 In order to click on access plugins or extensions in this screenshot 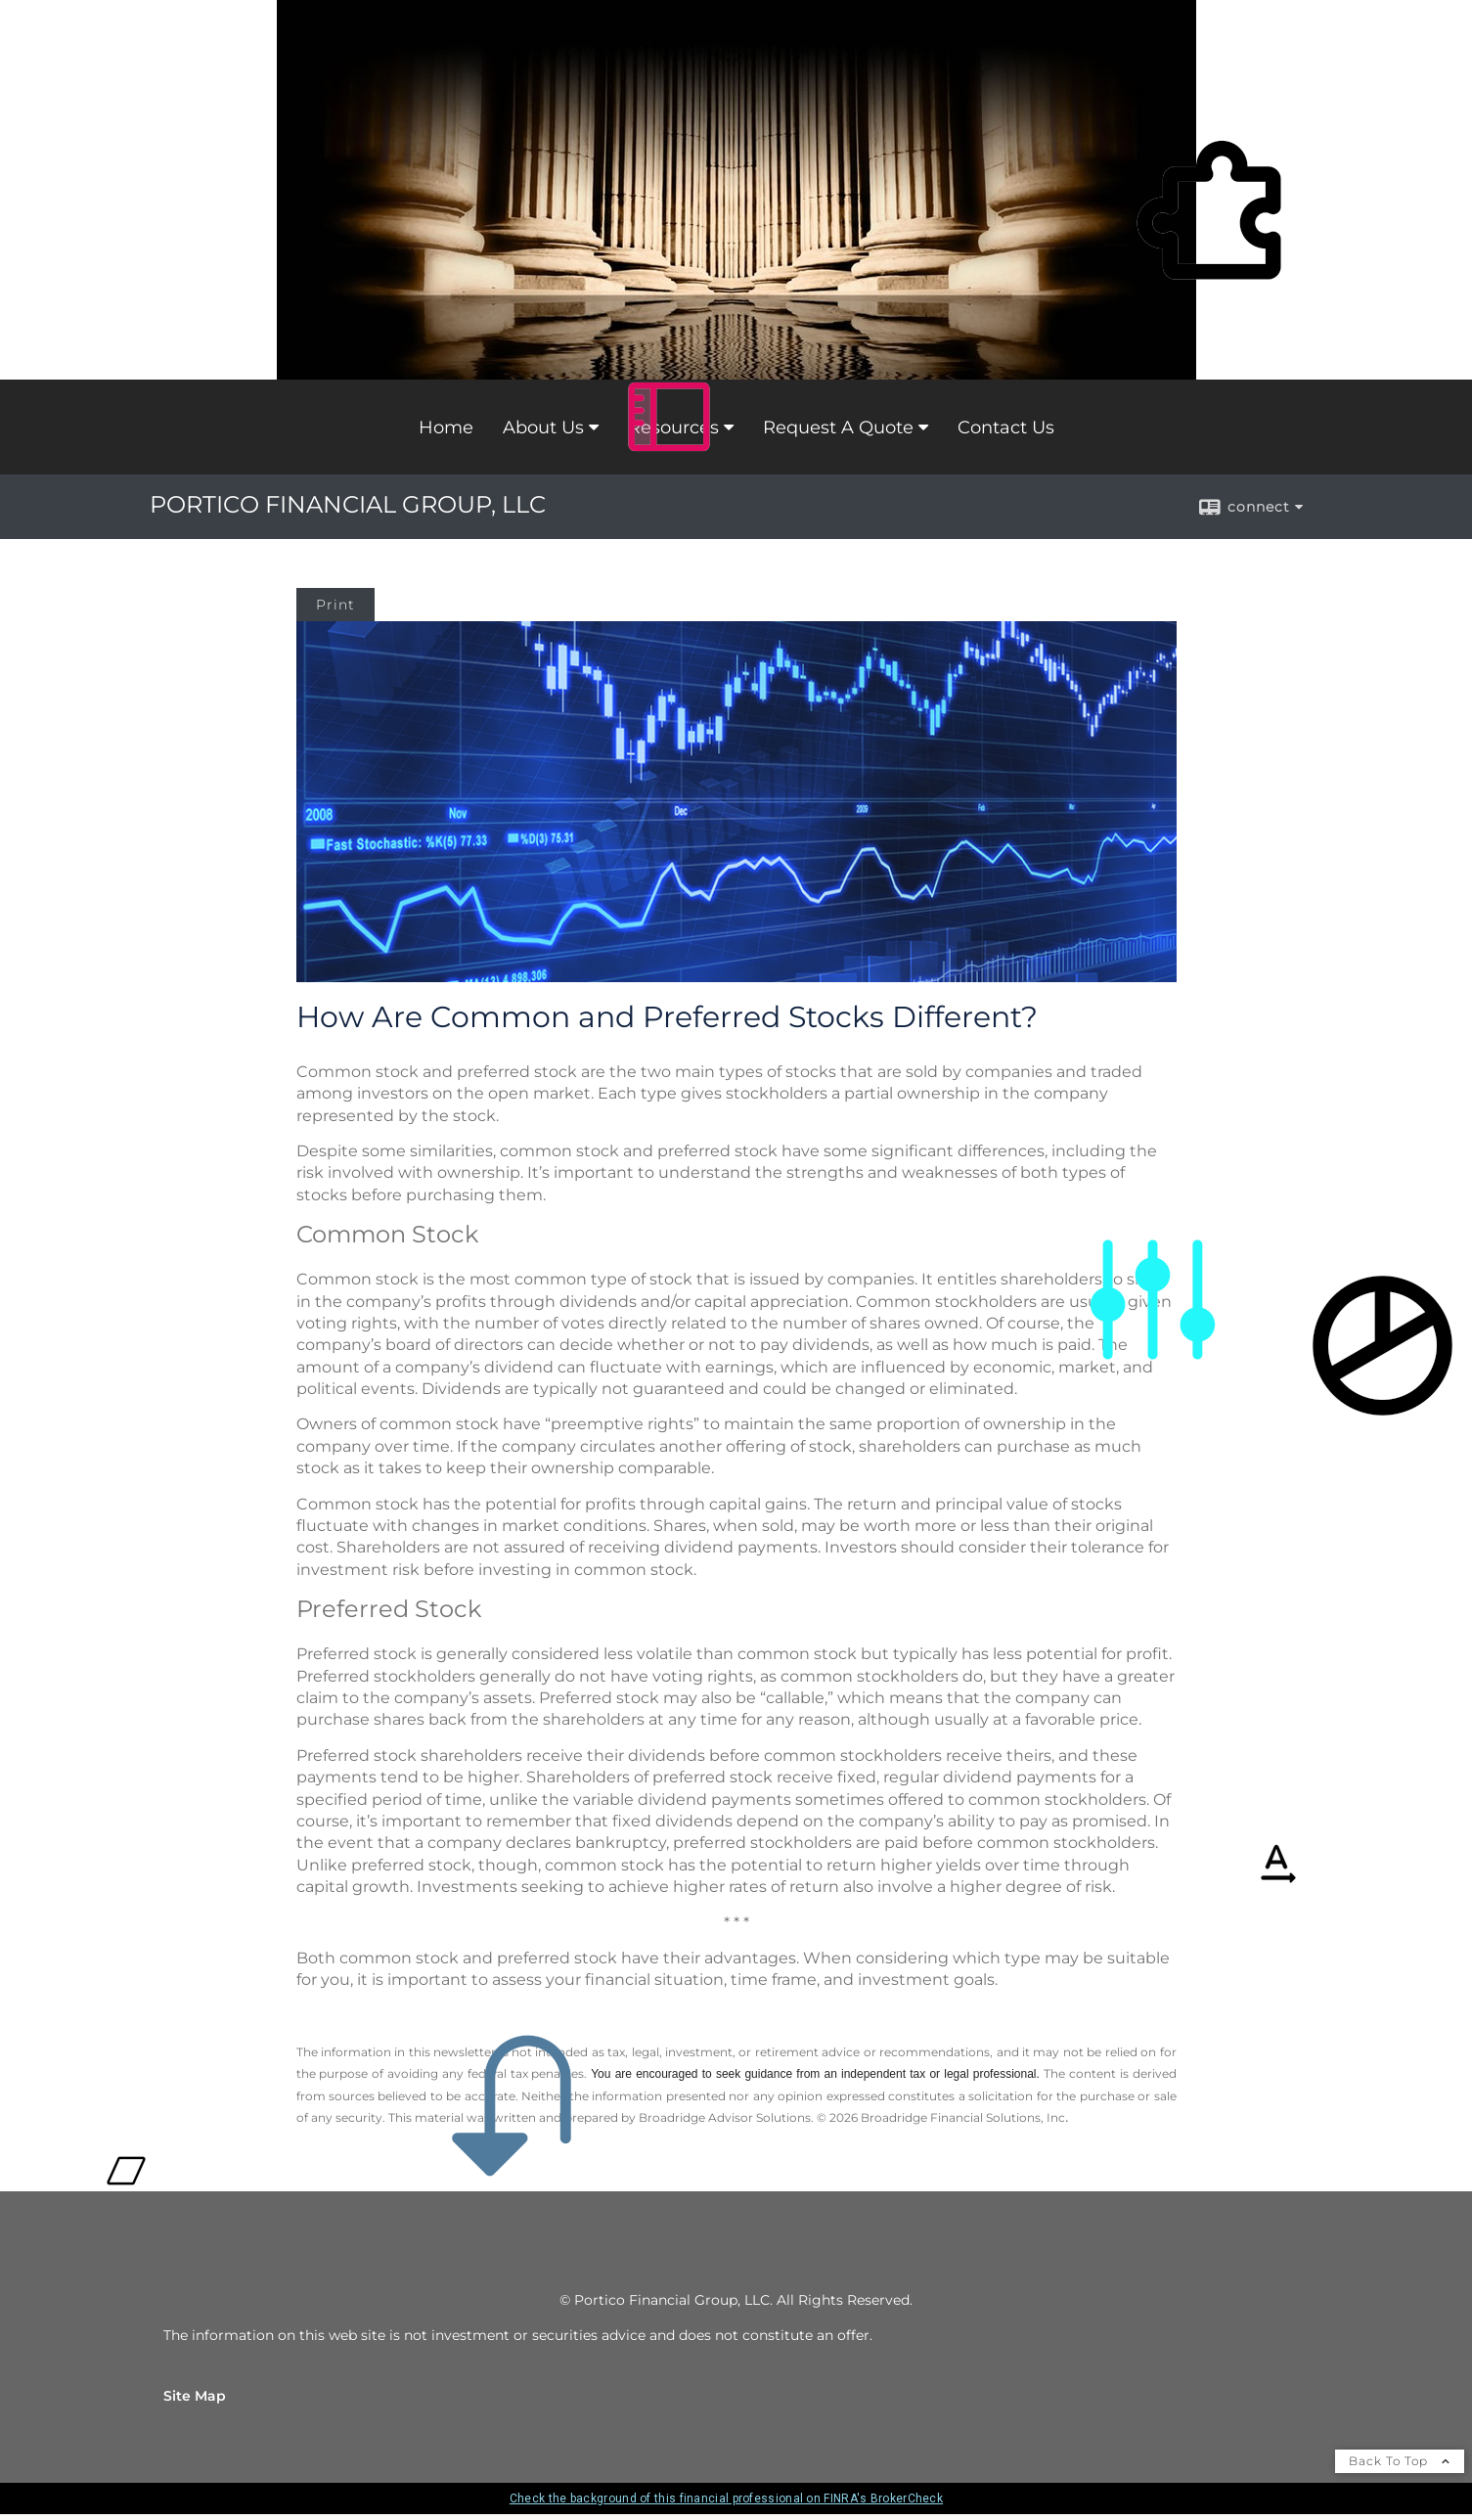, I will do `click(1217, 215)`.